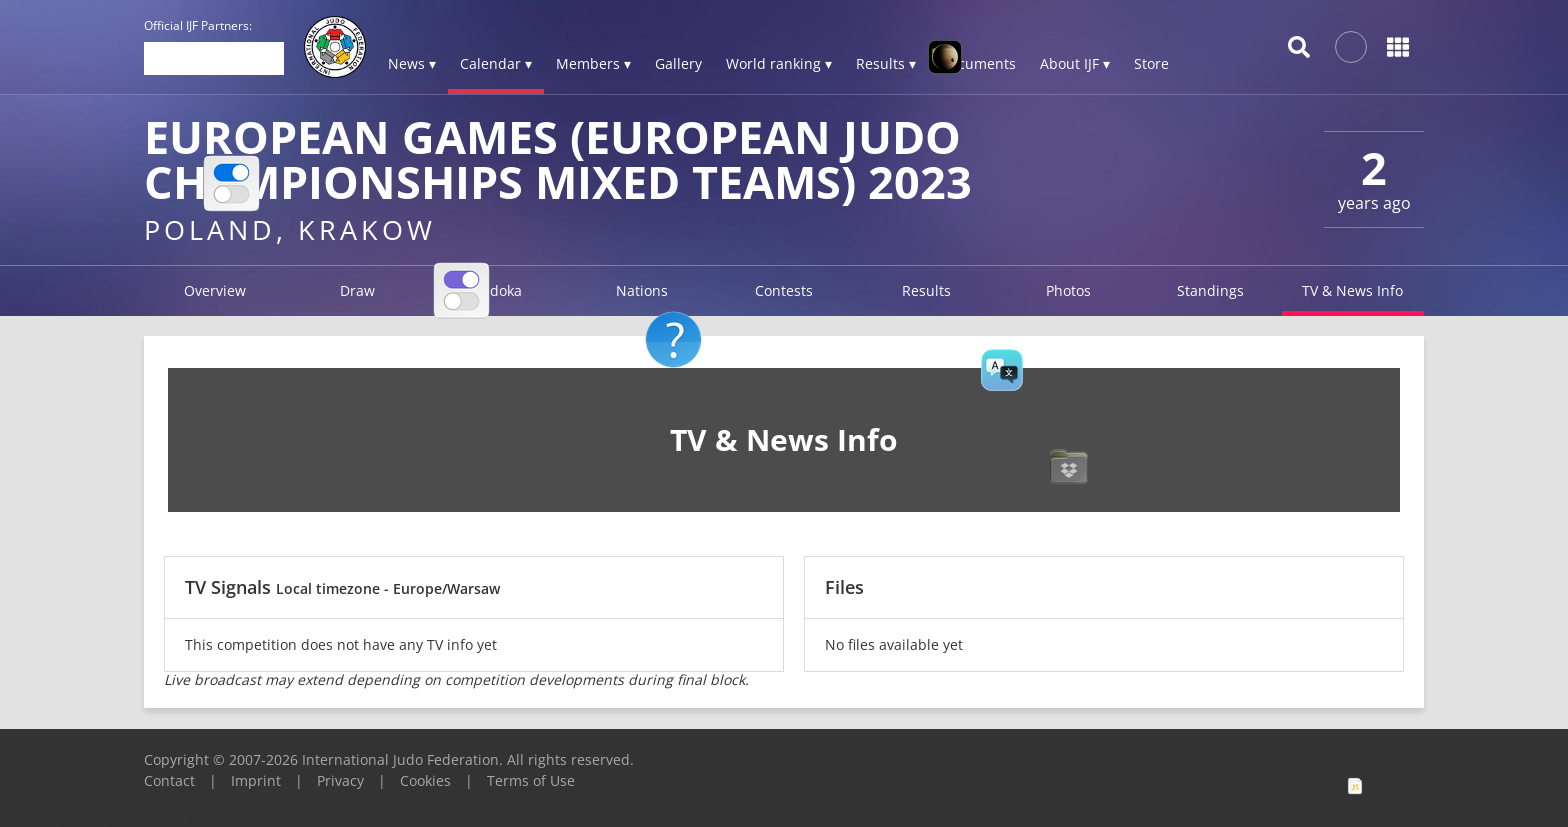 This screenshot has width=1568, height=827. I want to click on open system settings or preferences, so click(231, 183).